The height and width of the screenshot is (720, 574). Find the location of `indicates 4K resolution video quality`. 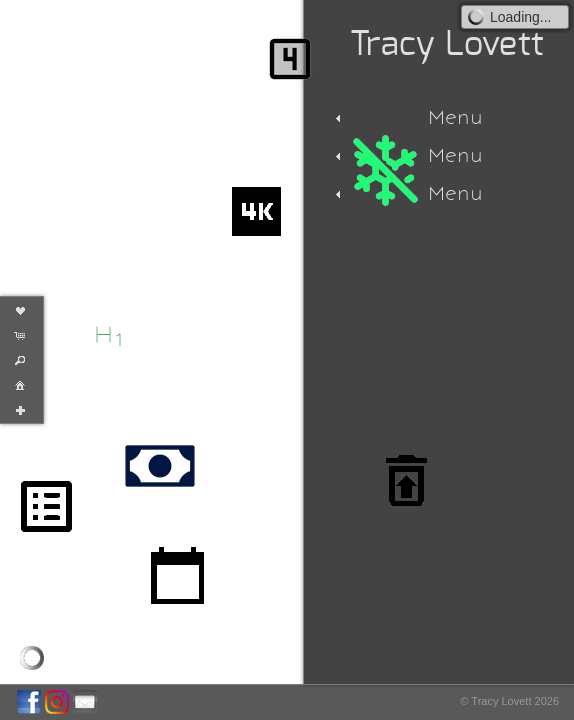

indicates 4K resolution video quality is located at coordinates (256, 211).